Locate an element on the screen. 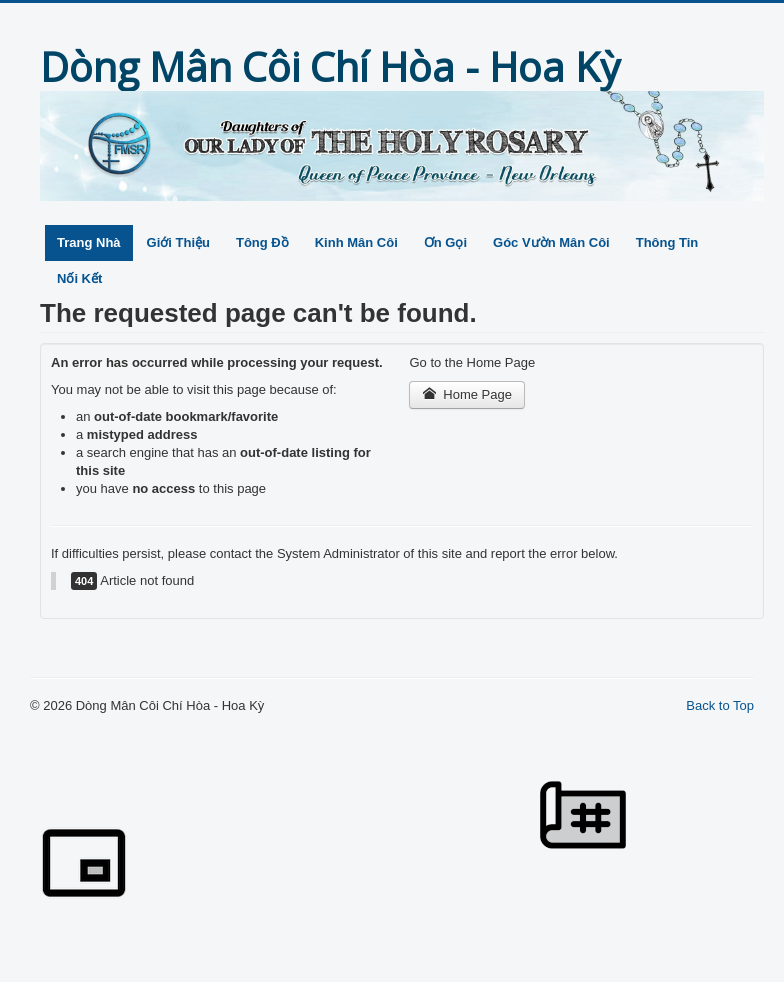 The height and width of the screenshot is (982, 784). view project blueprints or technical plans is located at coordinates (583, 818).